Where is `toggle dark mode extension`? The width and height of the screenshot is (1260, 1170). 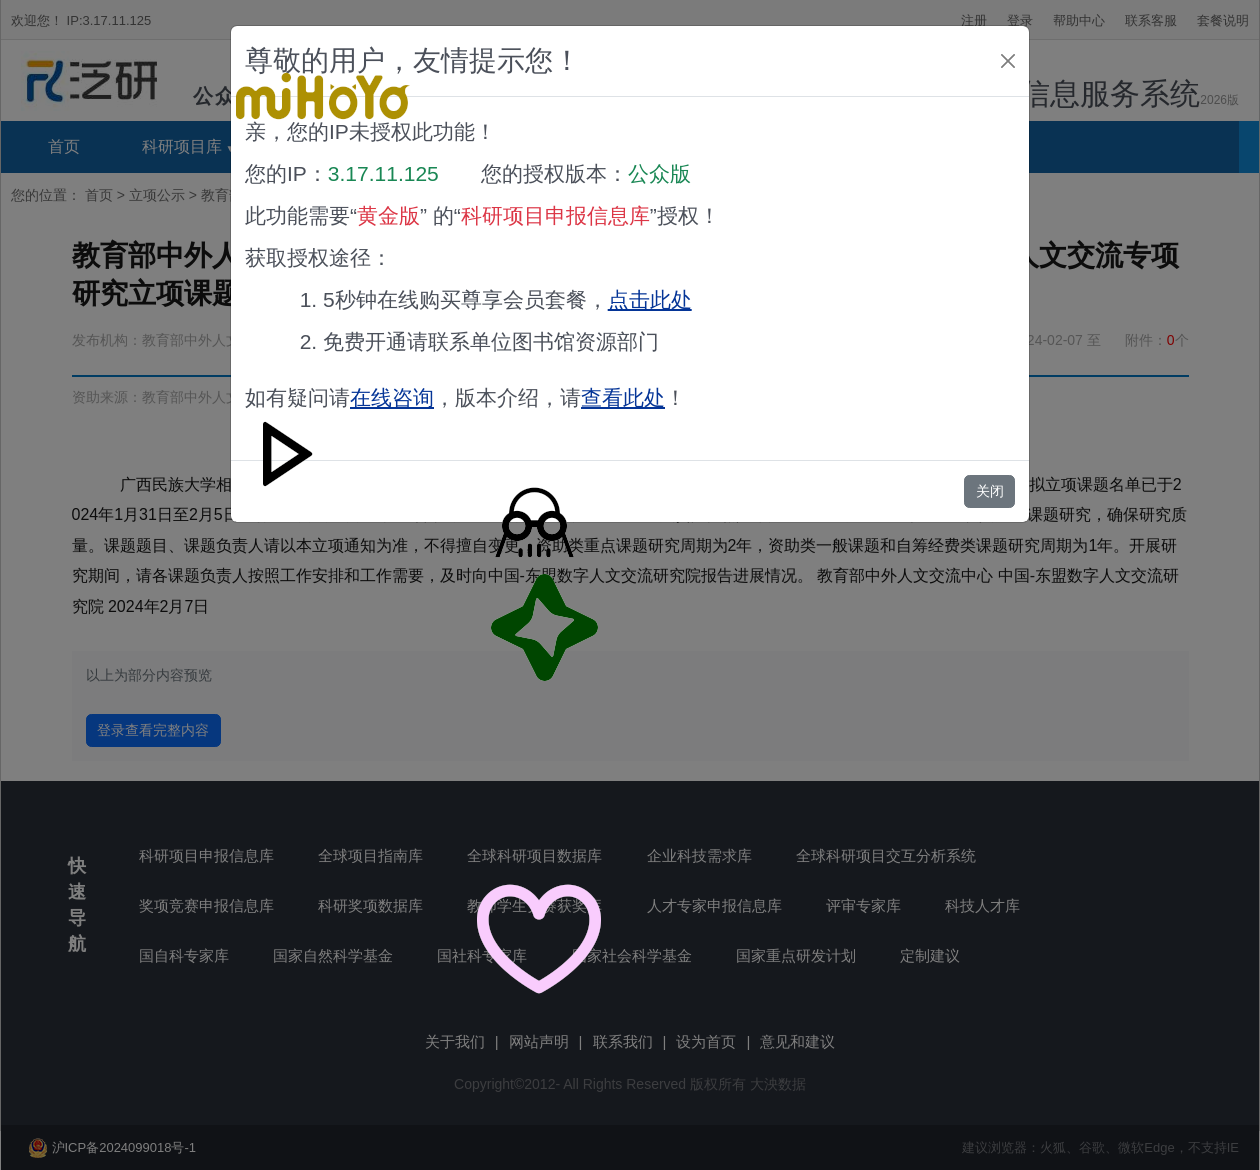 toggle dark mode extension is located at coordinates (534, 522).